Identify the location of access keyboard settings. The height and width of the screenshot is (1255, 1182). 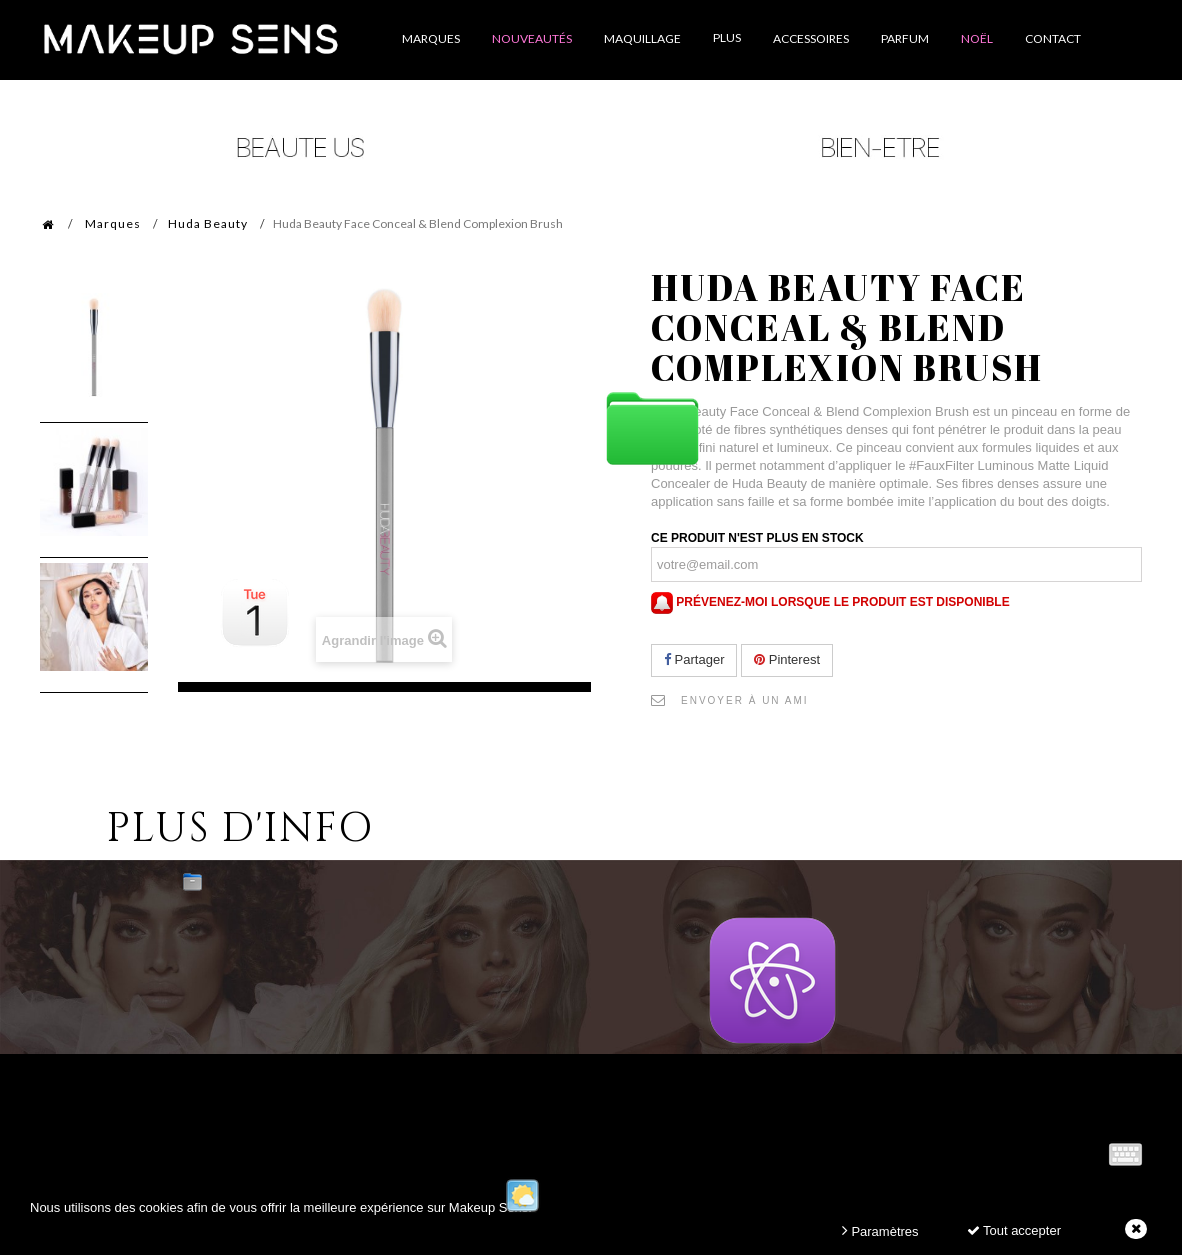
(1125, 1154).